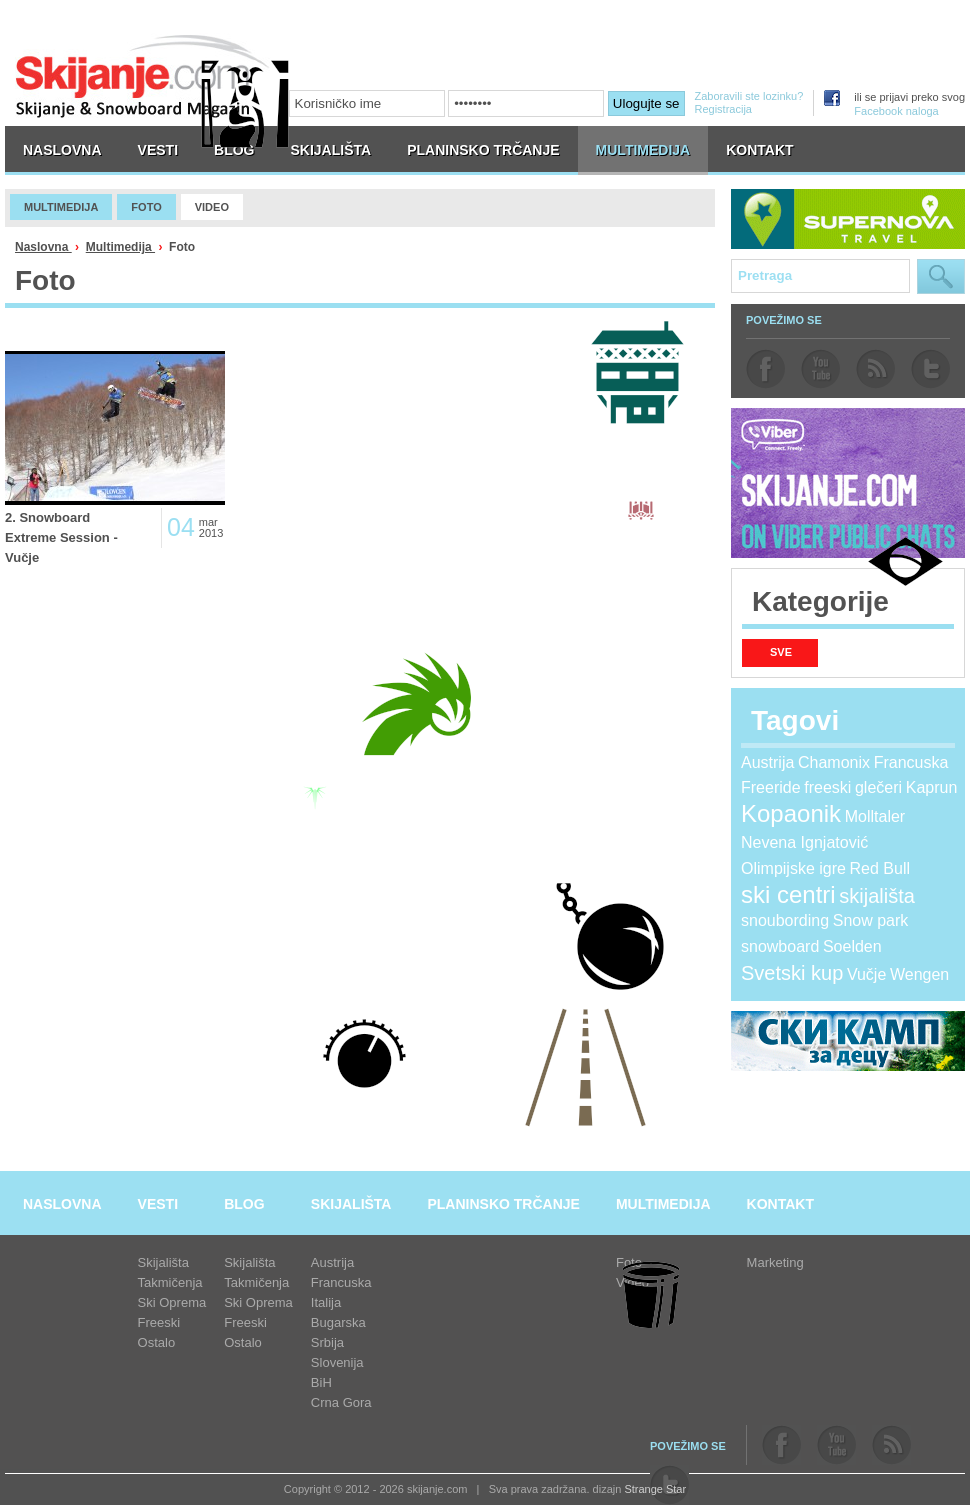 The width and height of the screenshot is (970, 1505). I want to click on the high priestess tarot card, so click(245, 104).